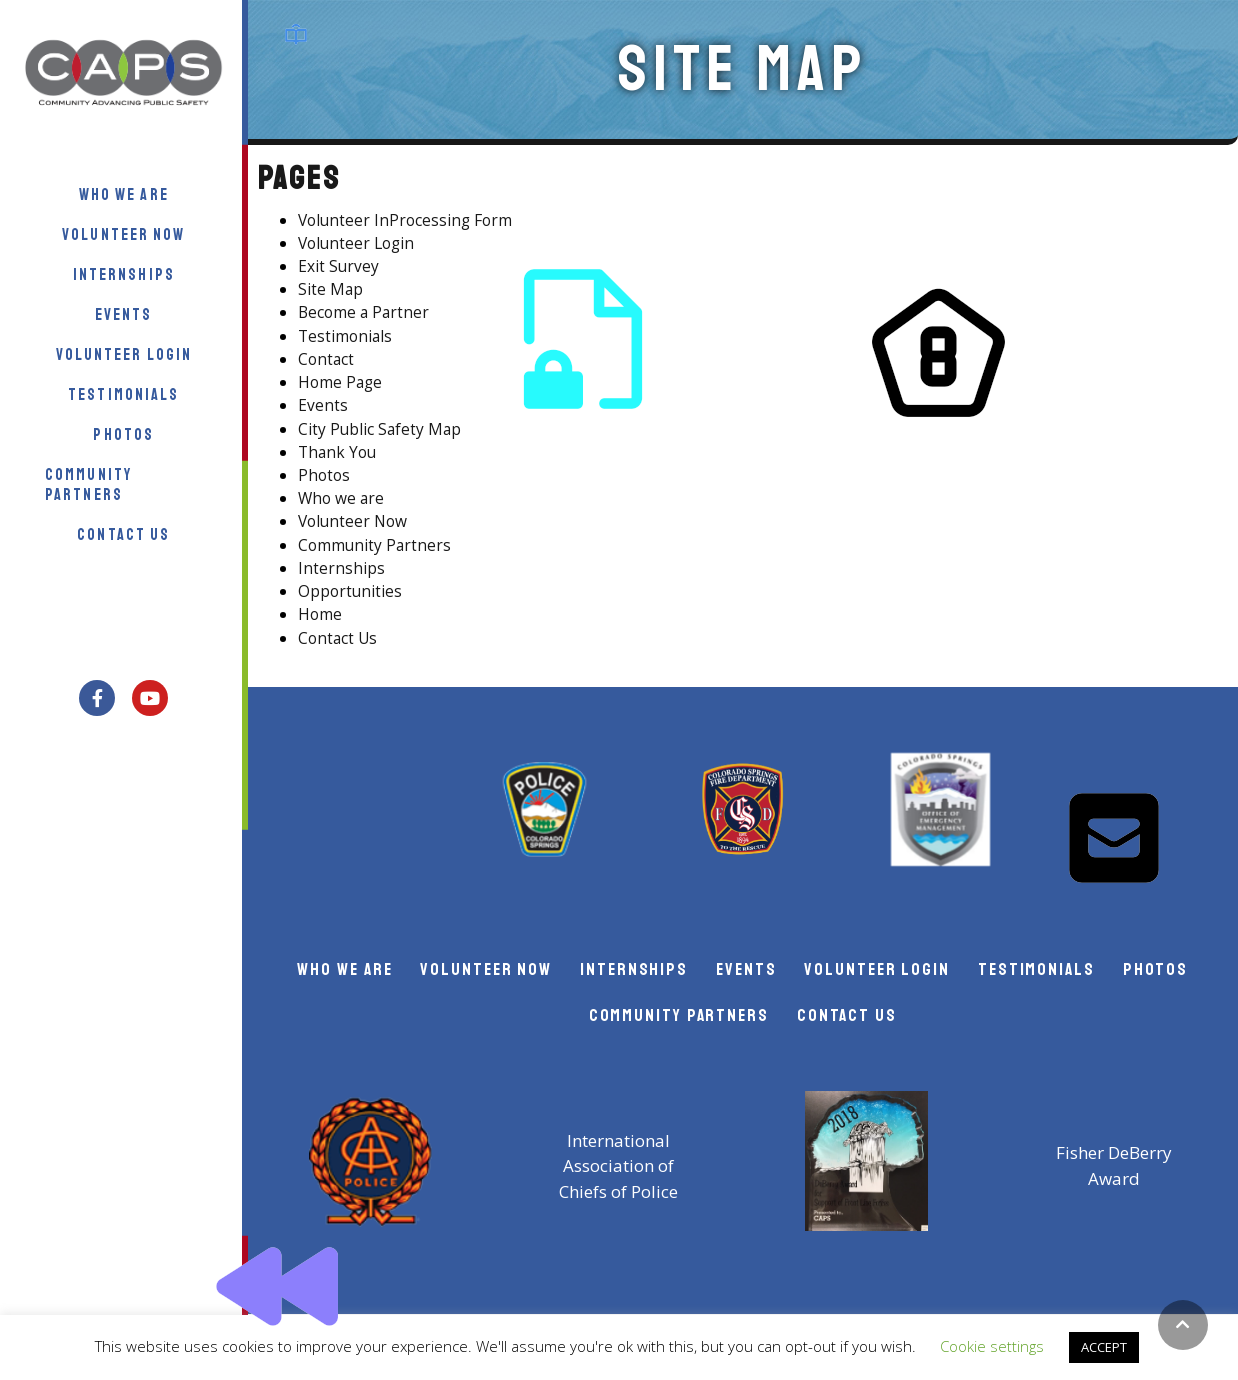  Describe the element at coordinates (296, 34) in the screenshot. I see `access your contacts or address book` at that location.